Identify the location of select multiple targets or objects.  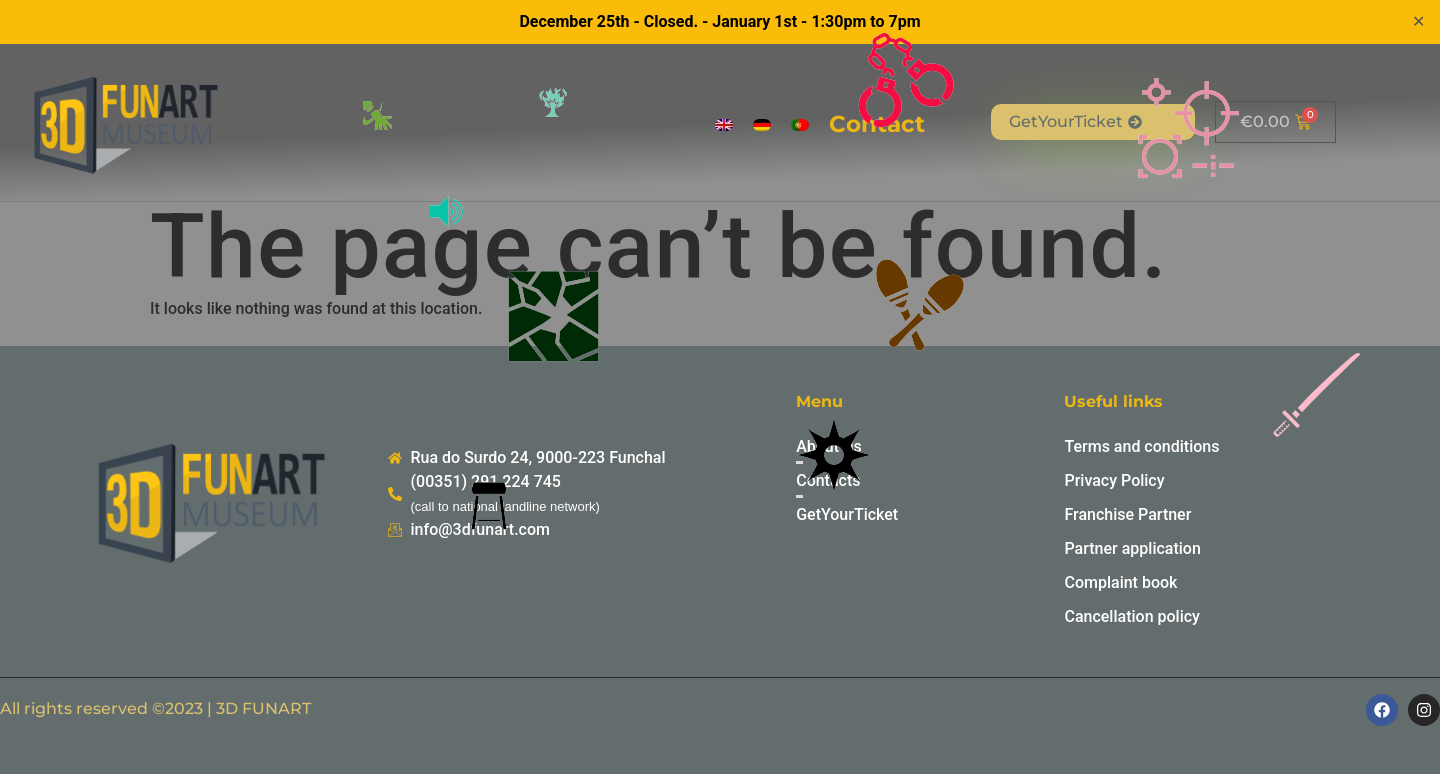
(1186, 128).